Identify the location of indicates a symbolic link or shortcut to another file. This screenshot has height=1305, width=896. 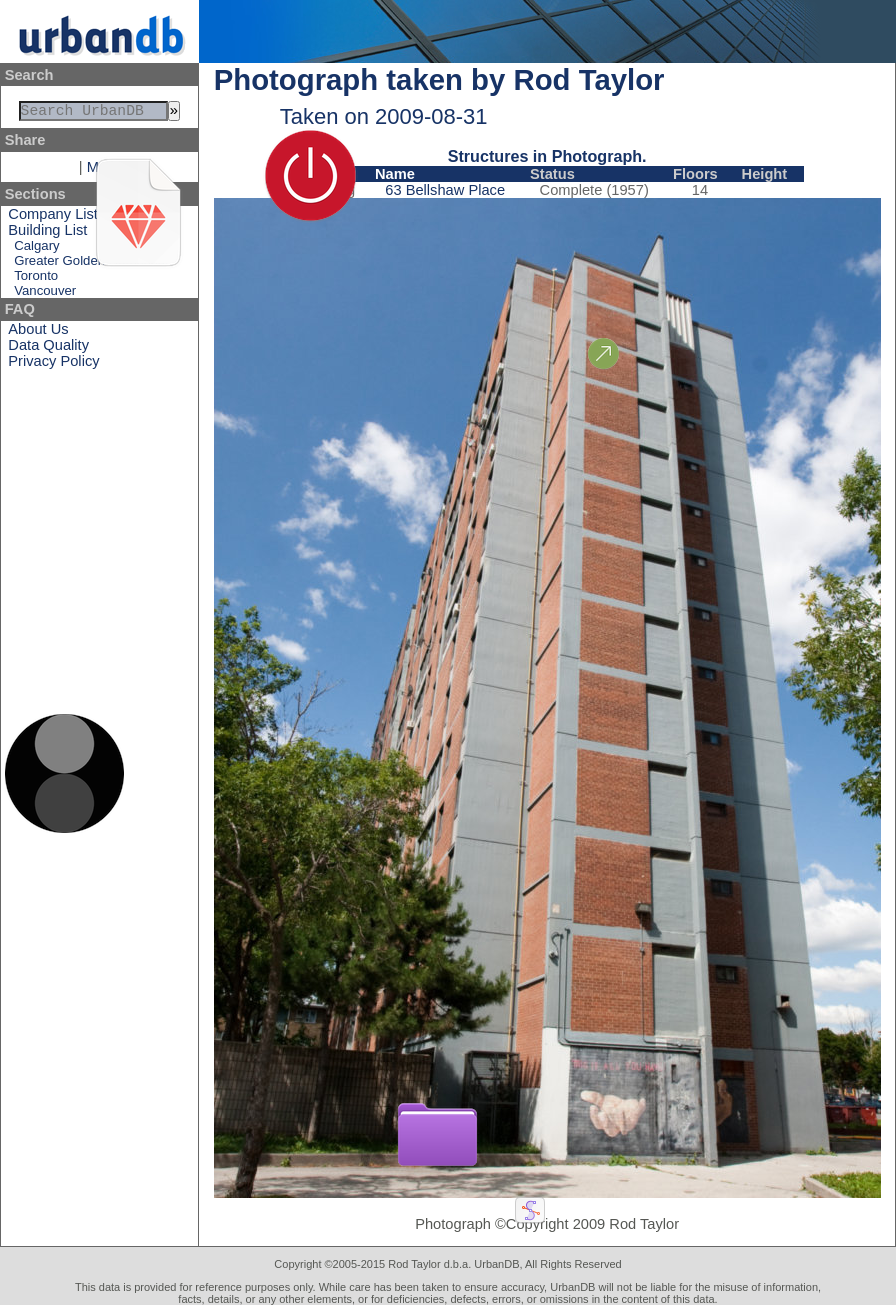
(603, 353).